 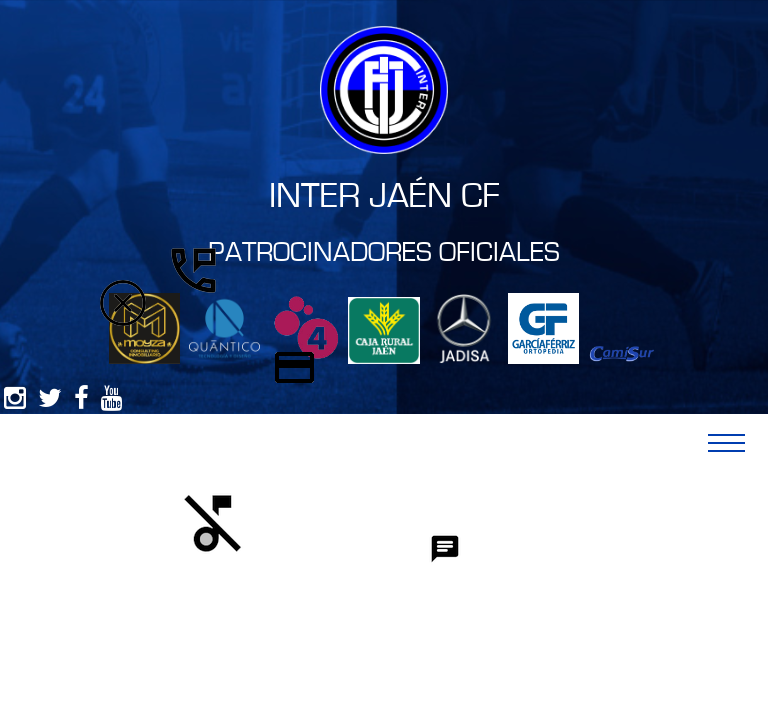 I want to click on access payment methods, so click(x=294, y=367).